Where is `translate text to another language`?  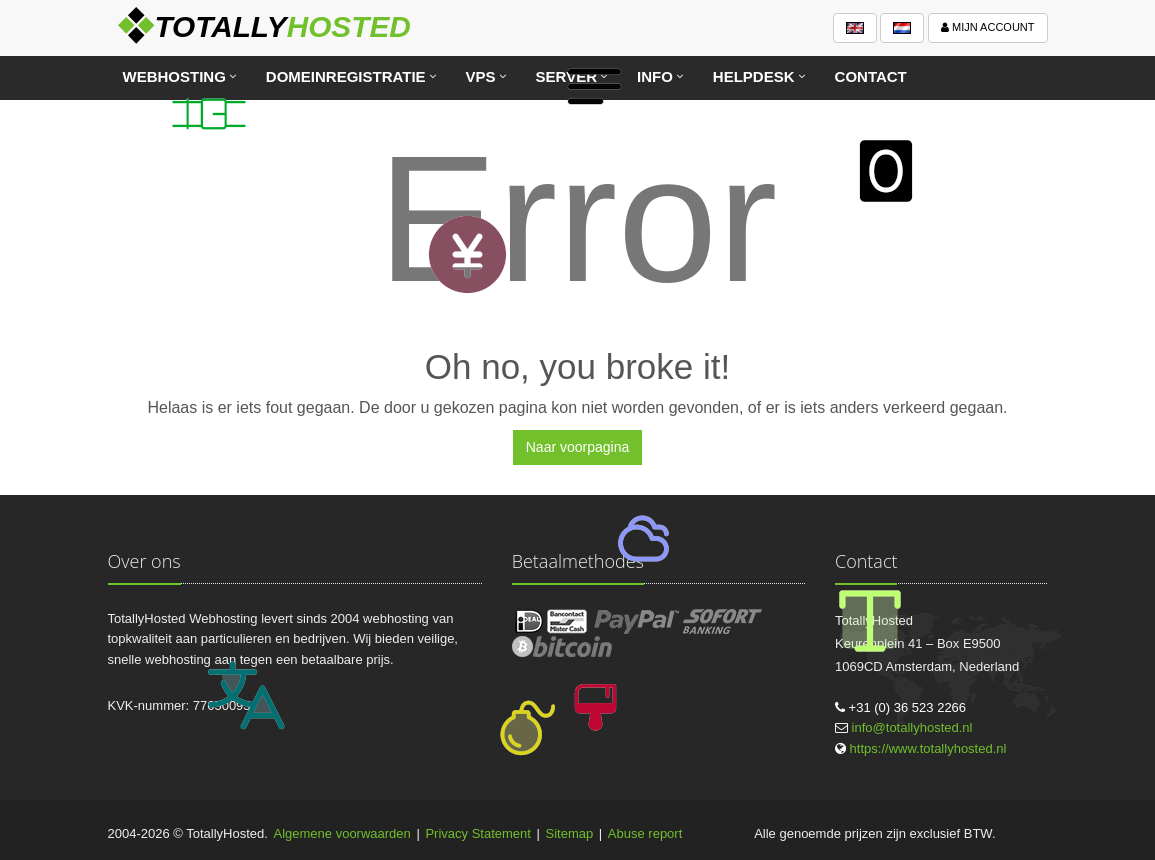 translate text to another language is located at coordinates (243, 696).